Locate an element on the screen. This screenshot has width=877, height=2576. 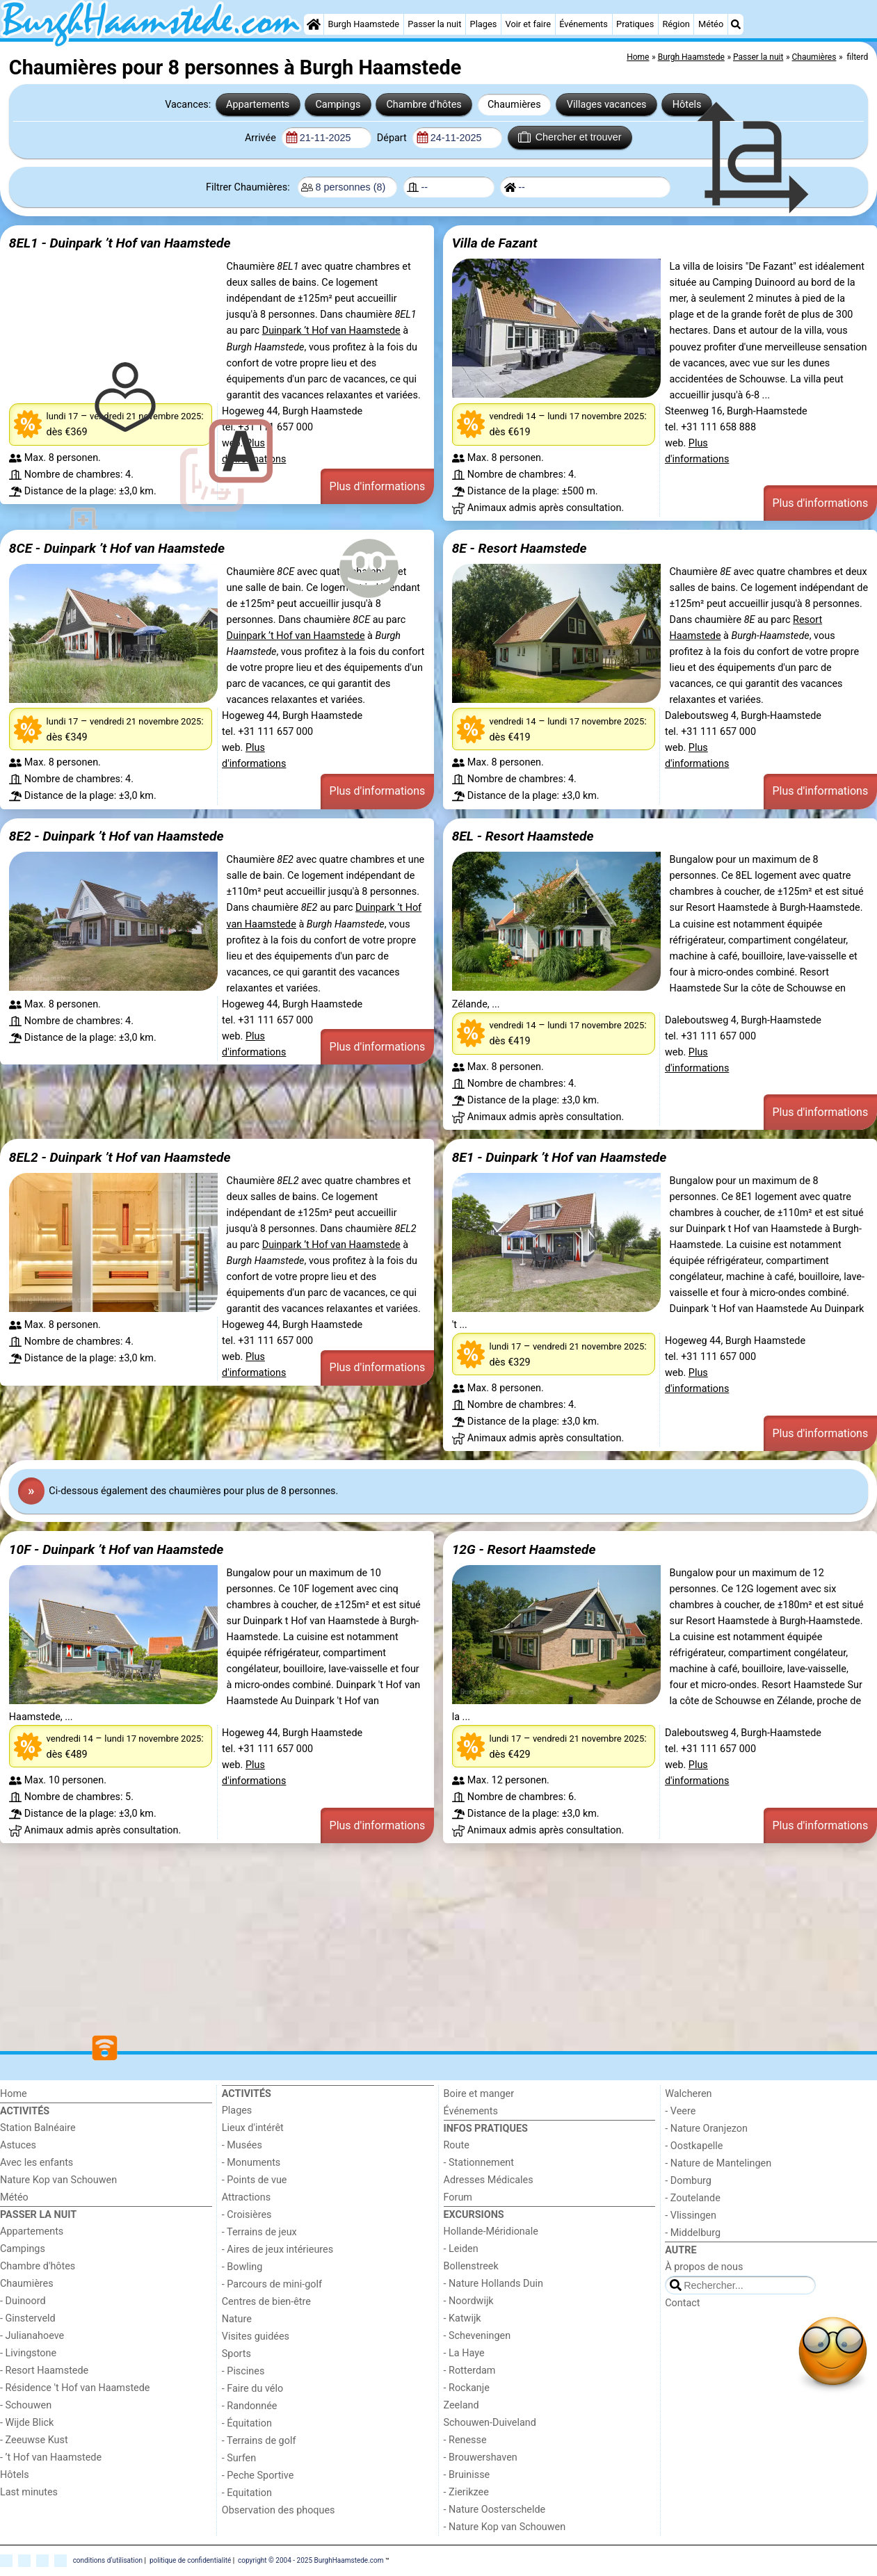
indicates a nerdy or intellectual reaction is located at coordinates (369, 568).